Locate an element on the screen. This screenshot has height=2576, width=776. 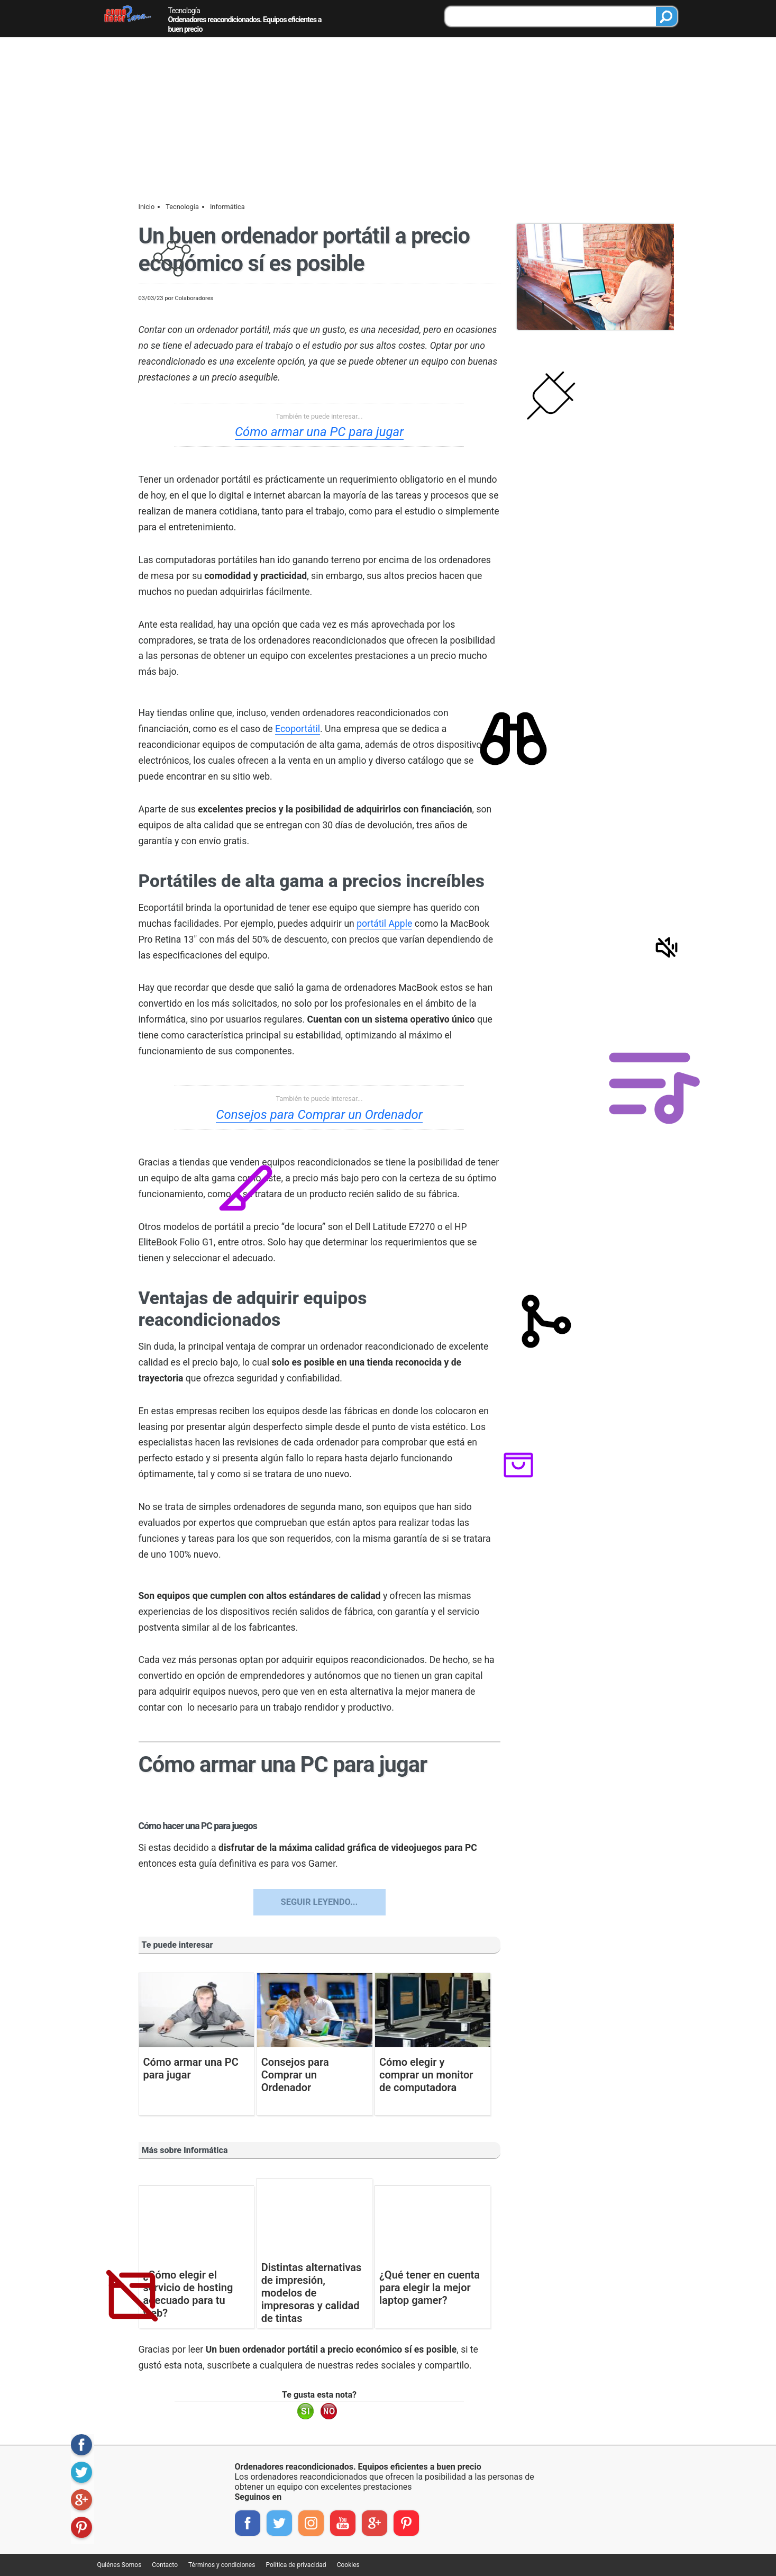
search or explore content is located at coordinates (513, 738).